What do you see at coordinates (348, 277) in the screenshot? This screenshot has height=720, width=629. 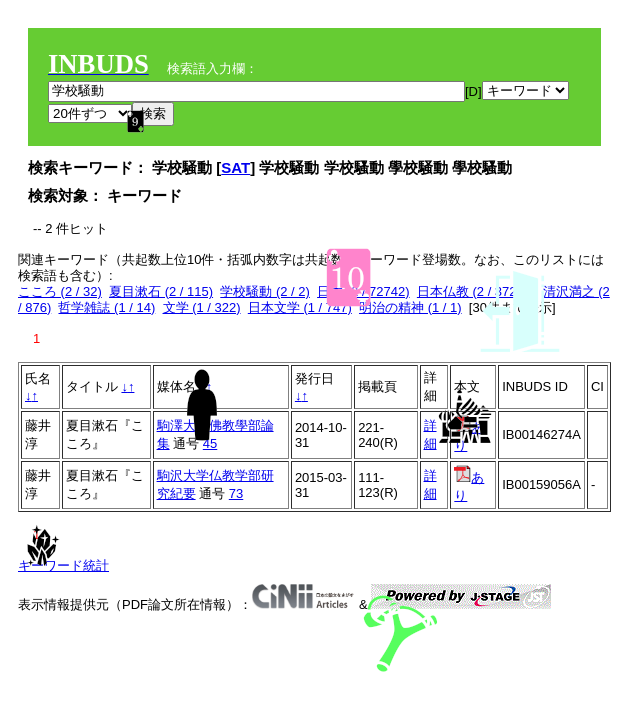 I see `ten of clubs playing card` at bounding box center [348, 277].